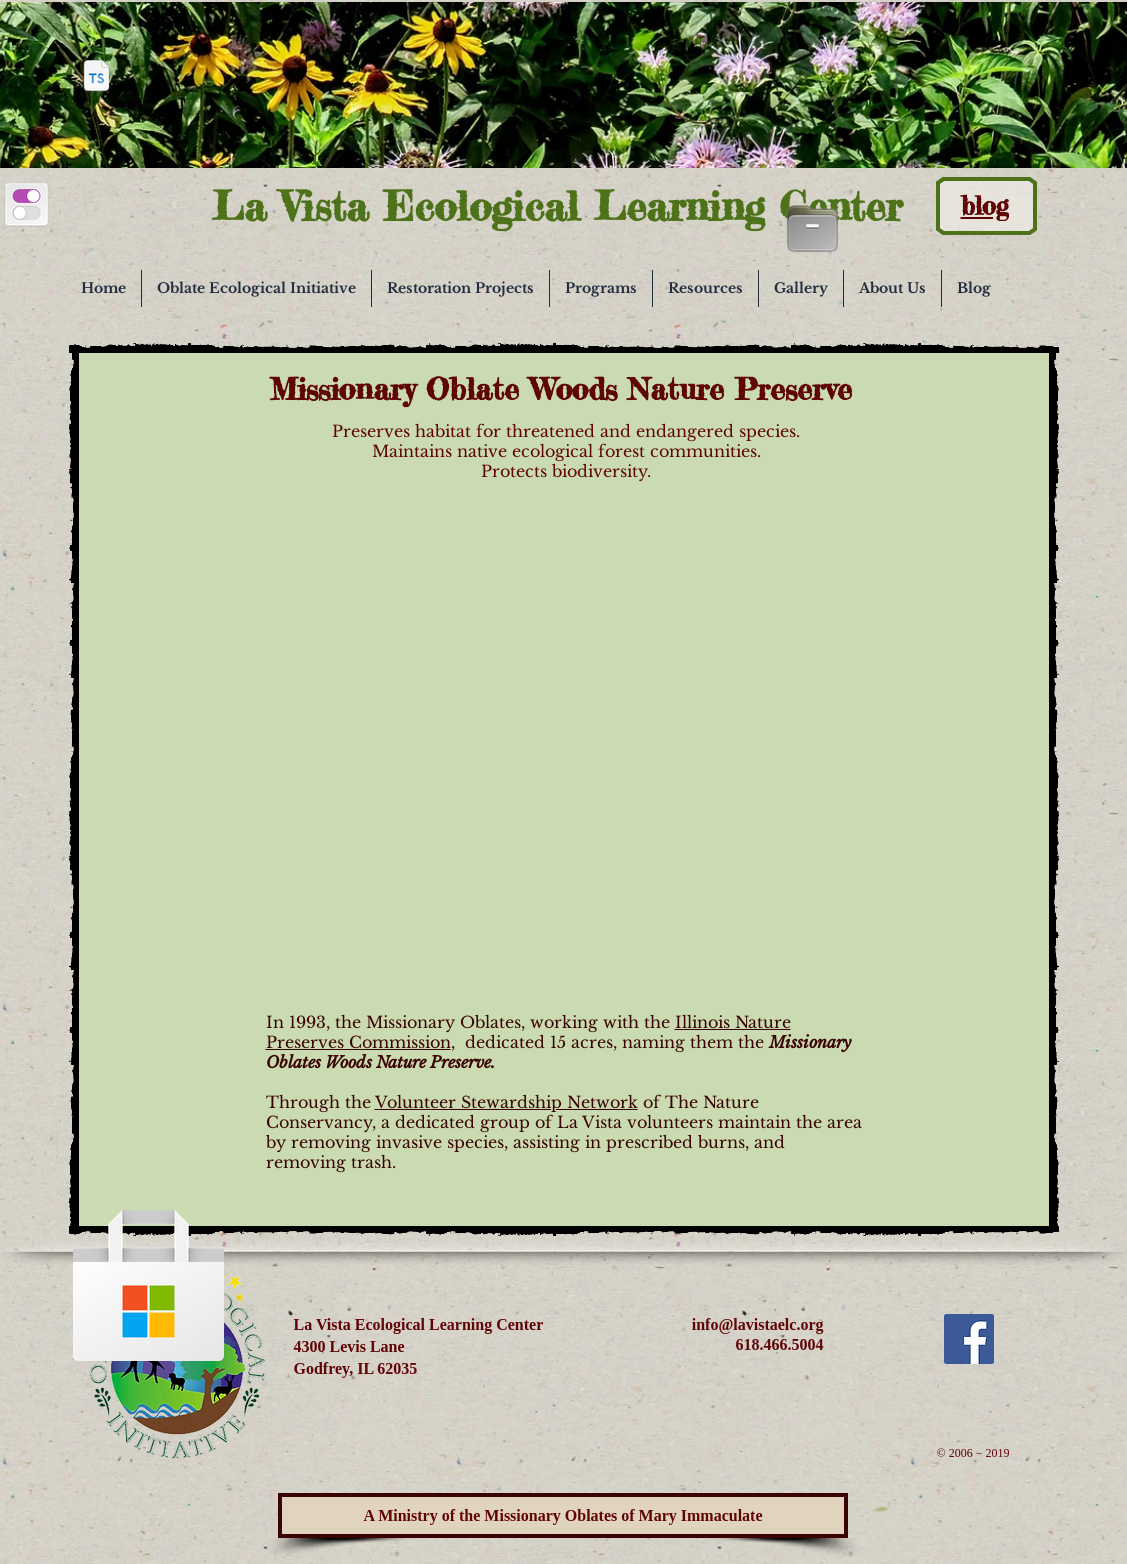 The image size is (1127, 1564). Describe the element at coordinates (26, 204) in the screenshot. I see `open unity tweak tool settings` at that location.